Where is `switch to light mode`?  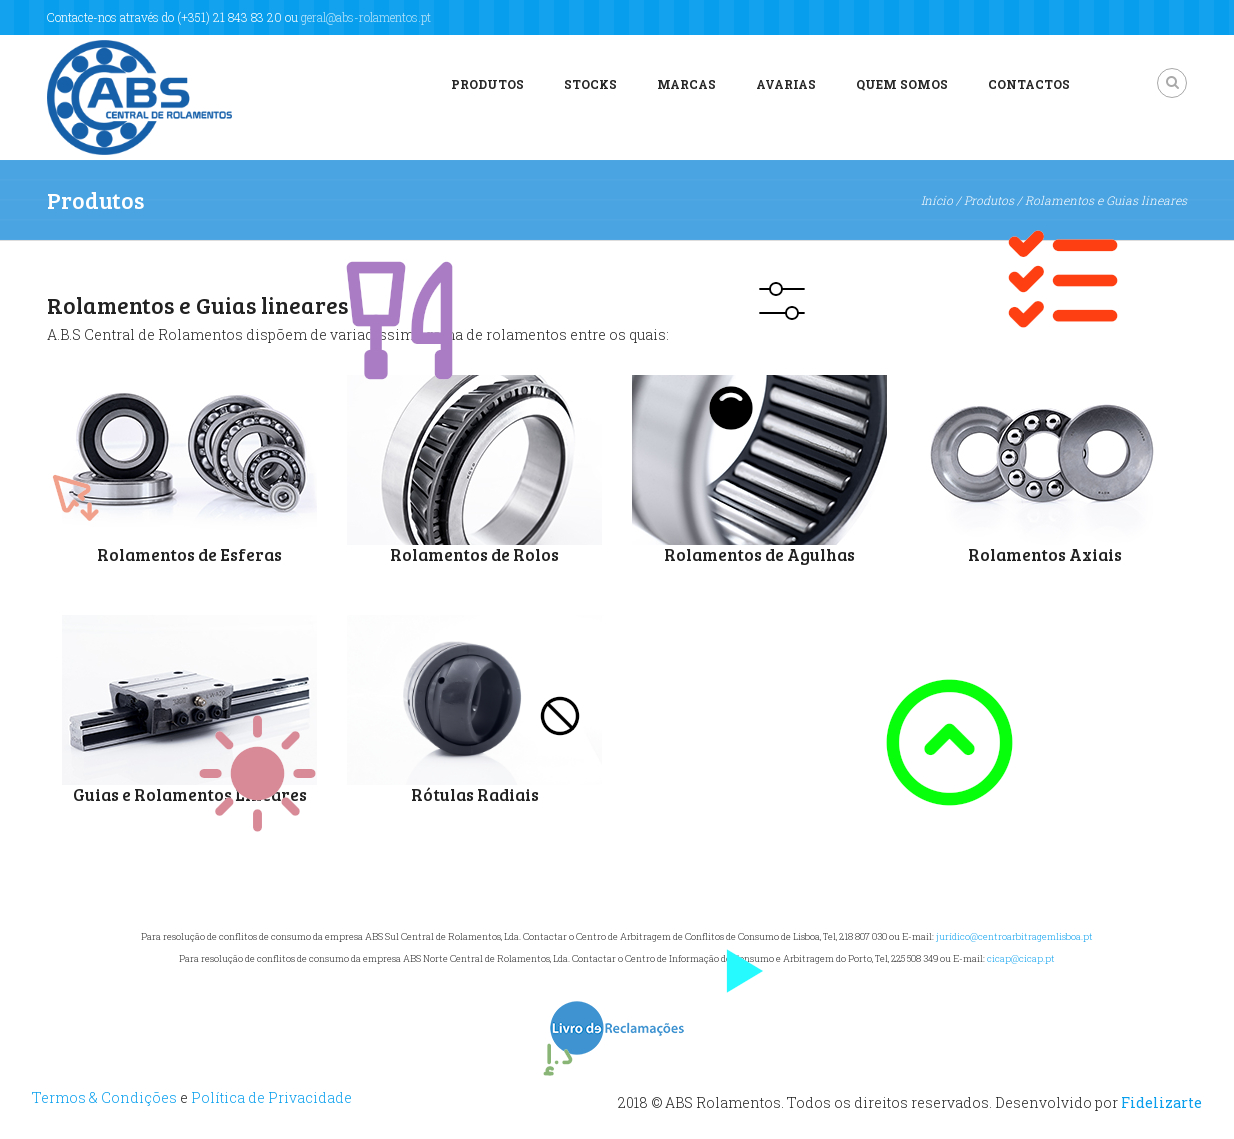 switch to light mode is located at coordinates (257, 773).